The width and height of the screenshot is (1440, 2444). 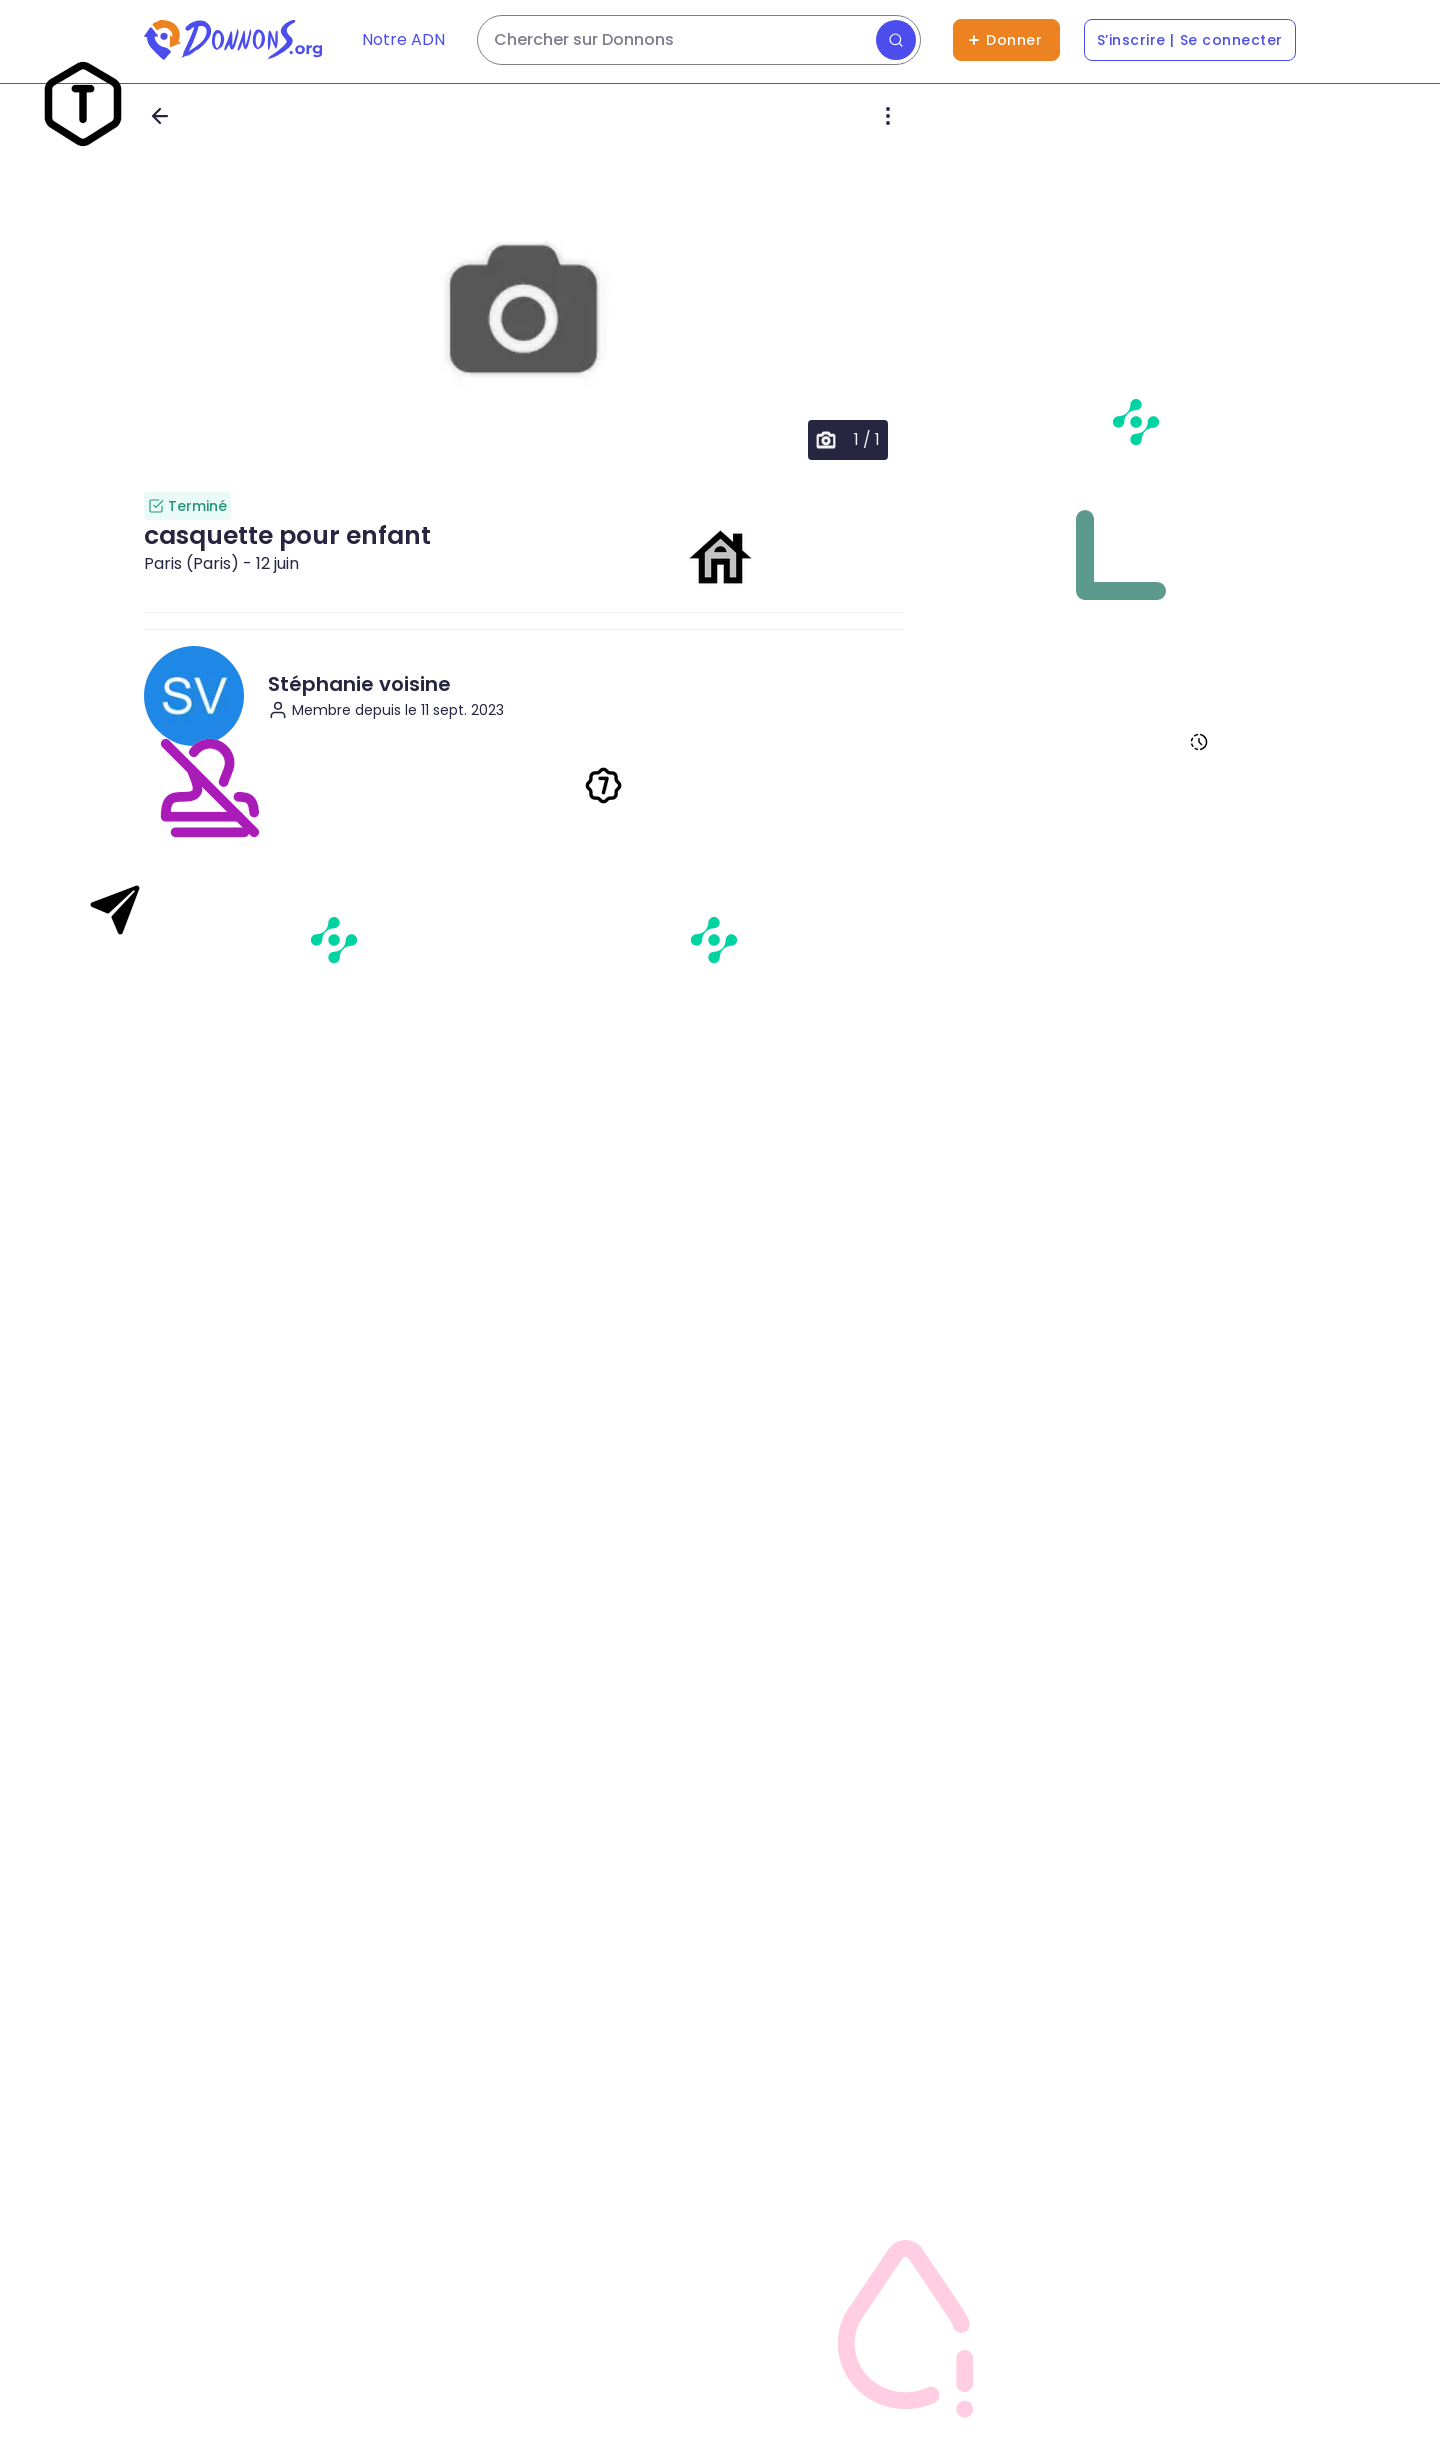 What do you see at coordinates (83, 104) in the screenshot?
I see `indicates a category or tag starting with "T"` at bounding box center [83, 104].